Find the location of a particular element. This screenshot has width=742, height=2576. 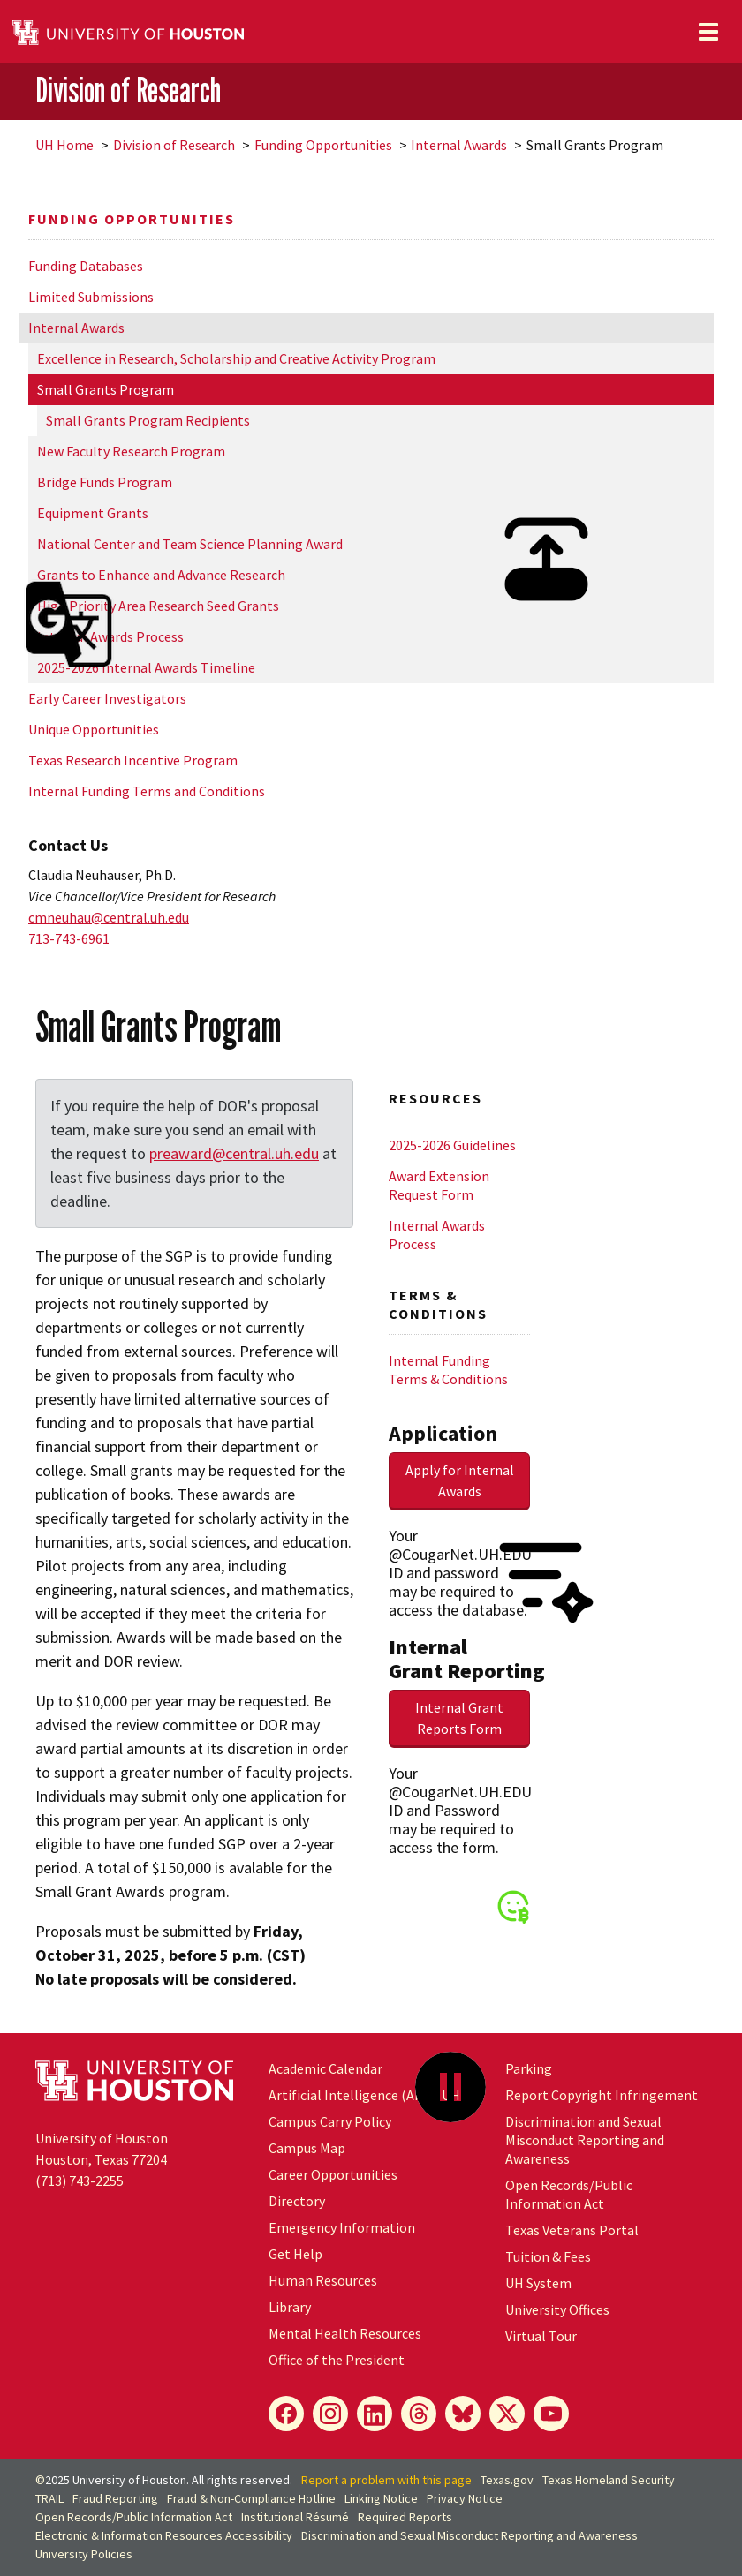

view bitcoin wallet mood or status is located at coordinates (513, 1906).